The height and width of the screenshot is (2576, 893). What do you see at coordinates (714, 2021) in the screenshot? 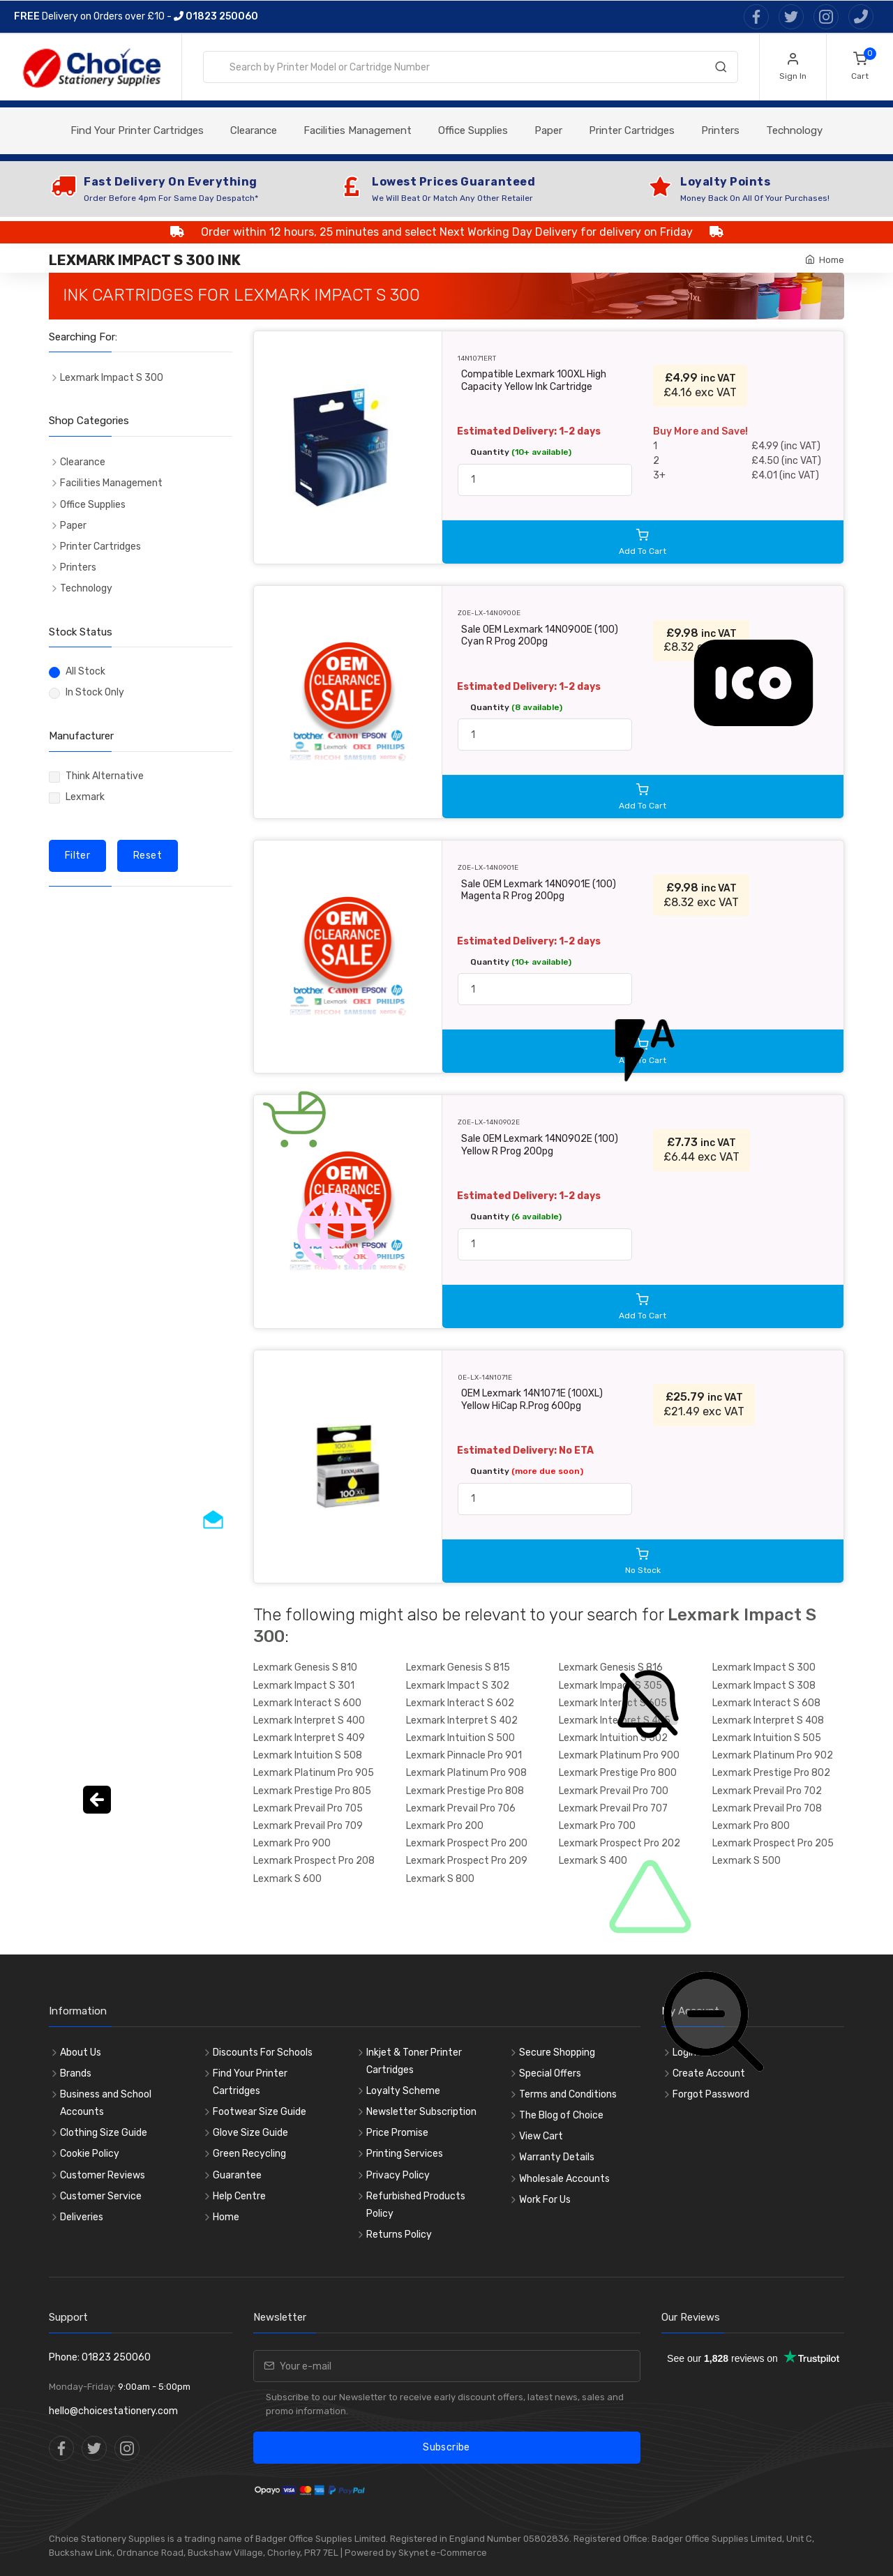
I see `zoom out of the current view` at bounding box center [714, 2021].